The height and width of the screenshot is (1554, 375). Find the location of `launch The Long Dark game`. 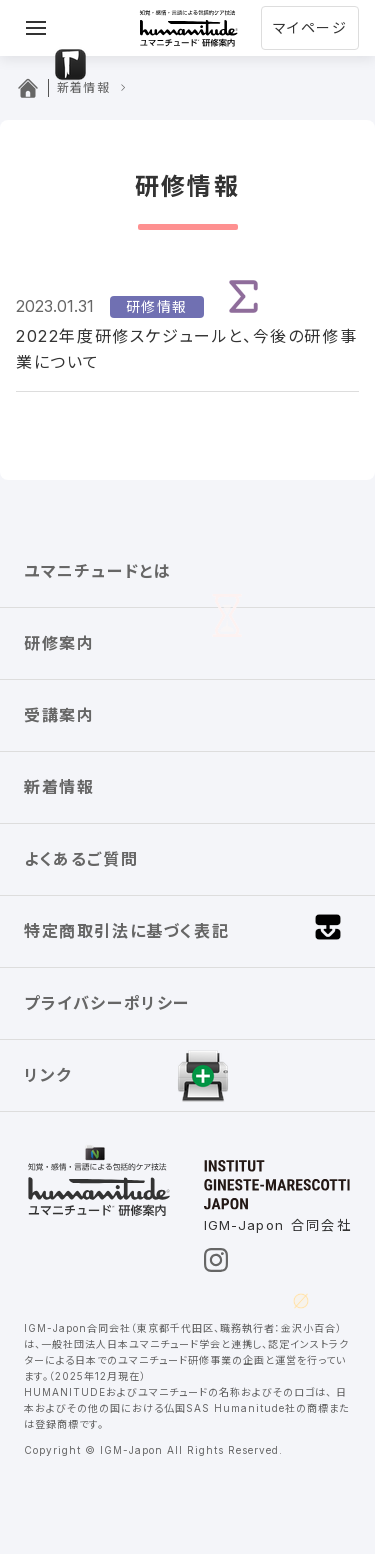

launch The Long Dark game is located at coordinates (70, 64).